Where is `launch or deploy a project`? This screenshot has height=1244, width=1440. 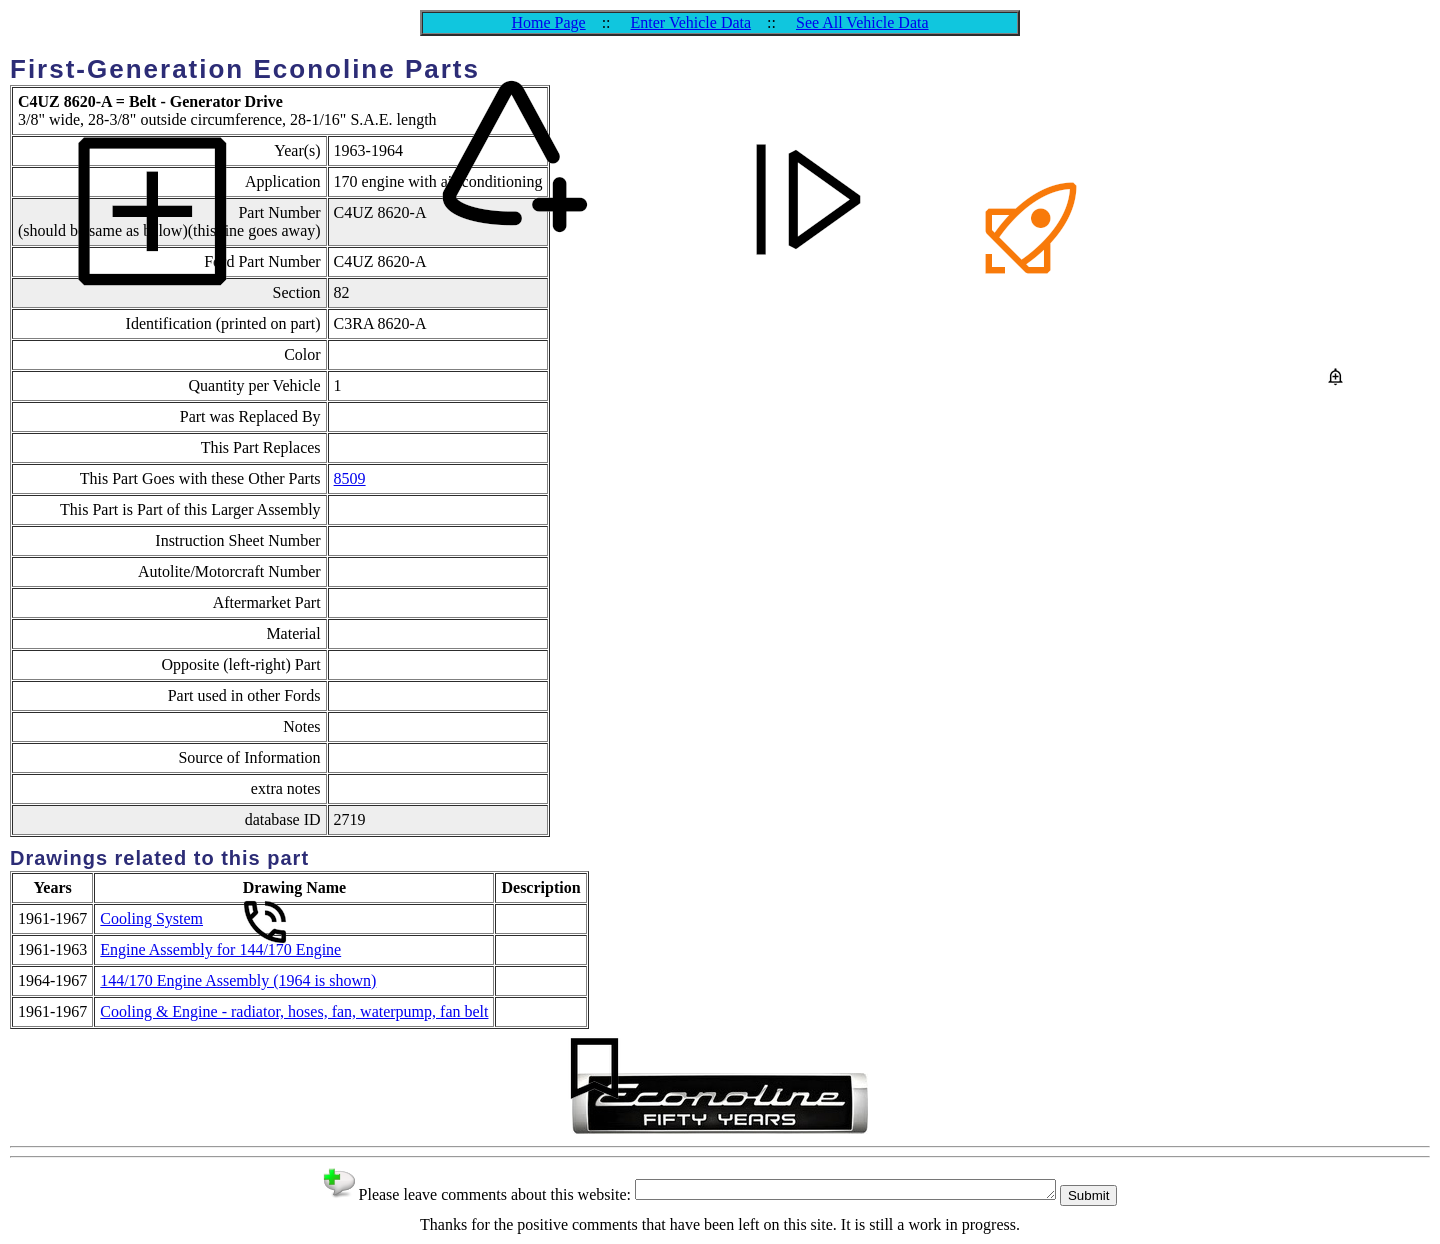
launch or deploy a project is located at coordinates (1031, 228).